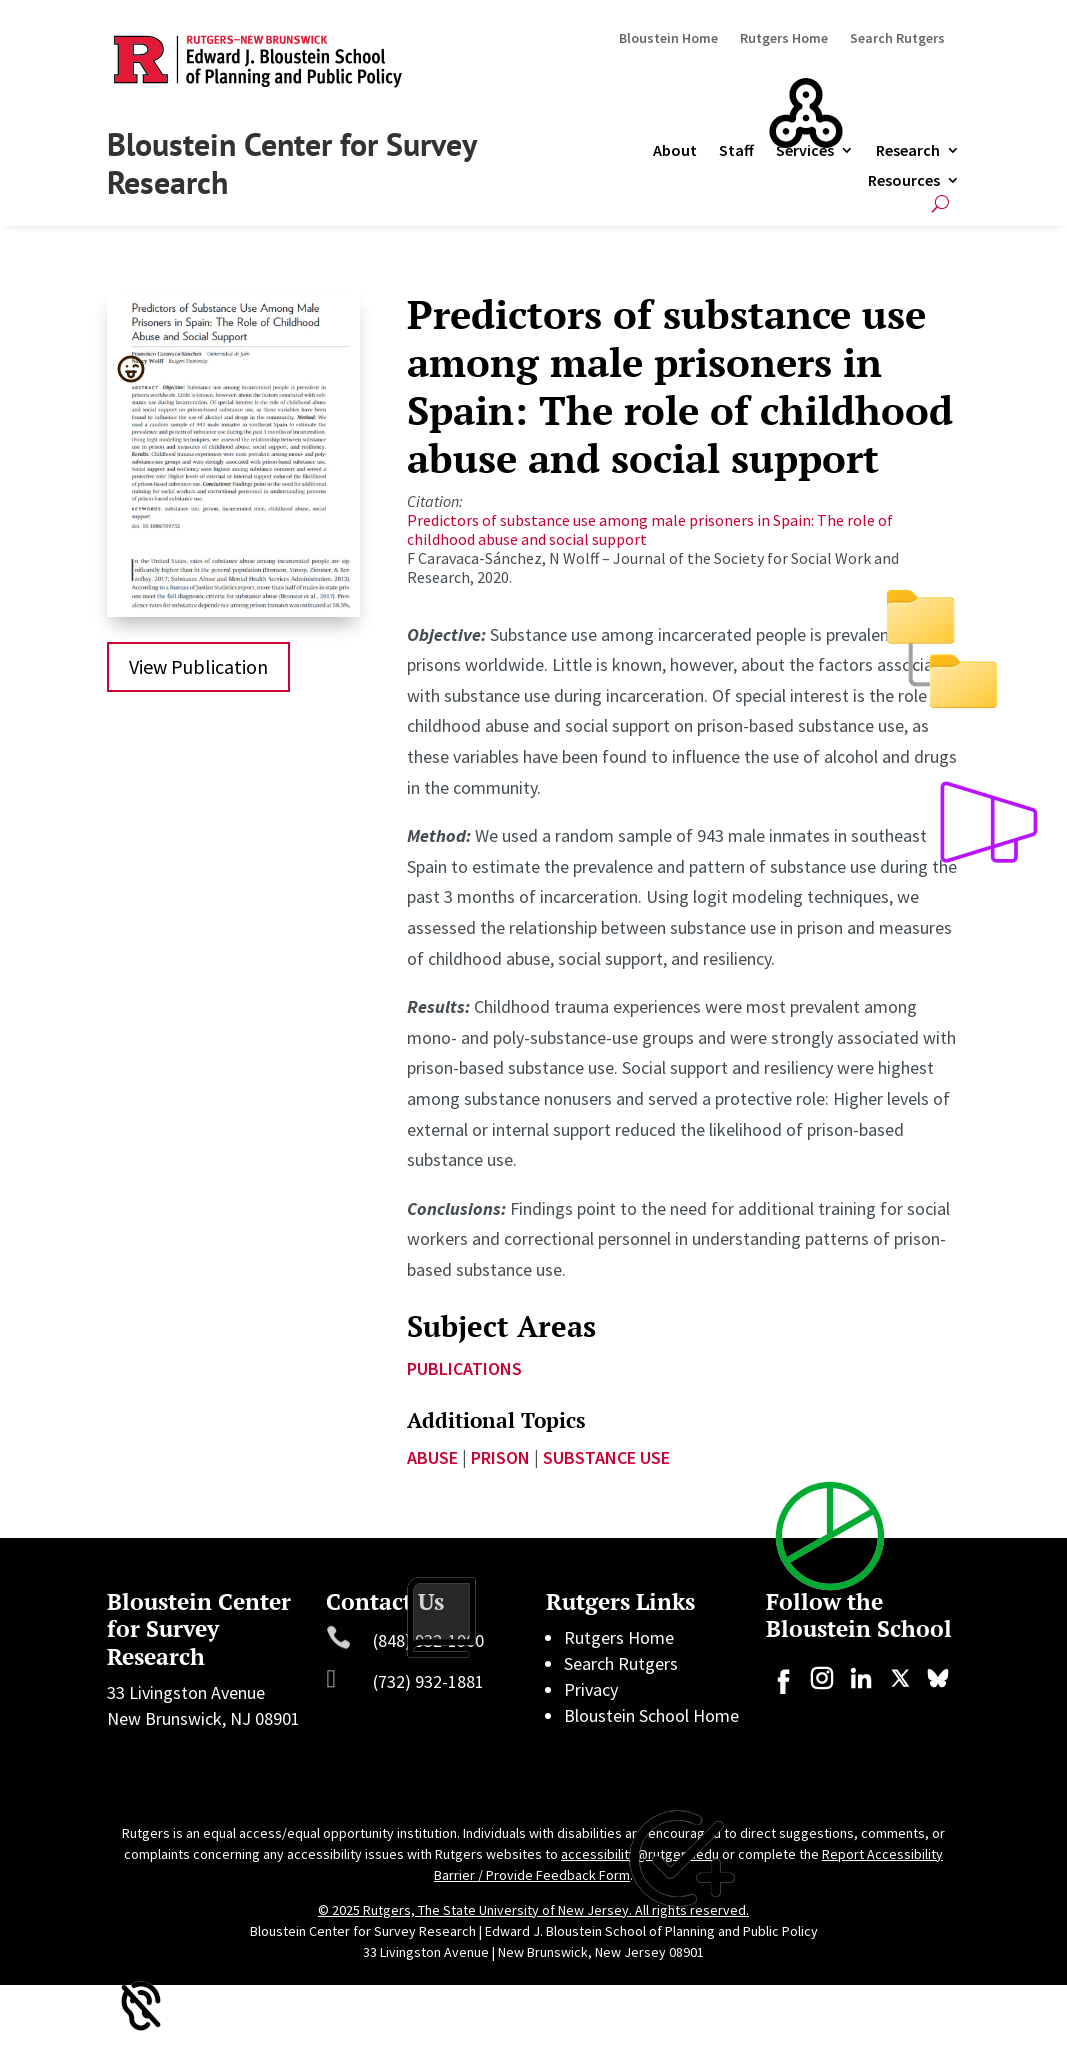 This screenshot has height=2050, width=1067. Describe the element at coordinates (131, 369) in the screenshot. I see `add a playful or silly reaction` at that location.